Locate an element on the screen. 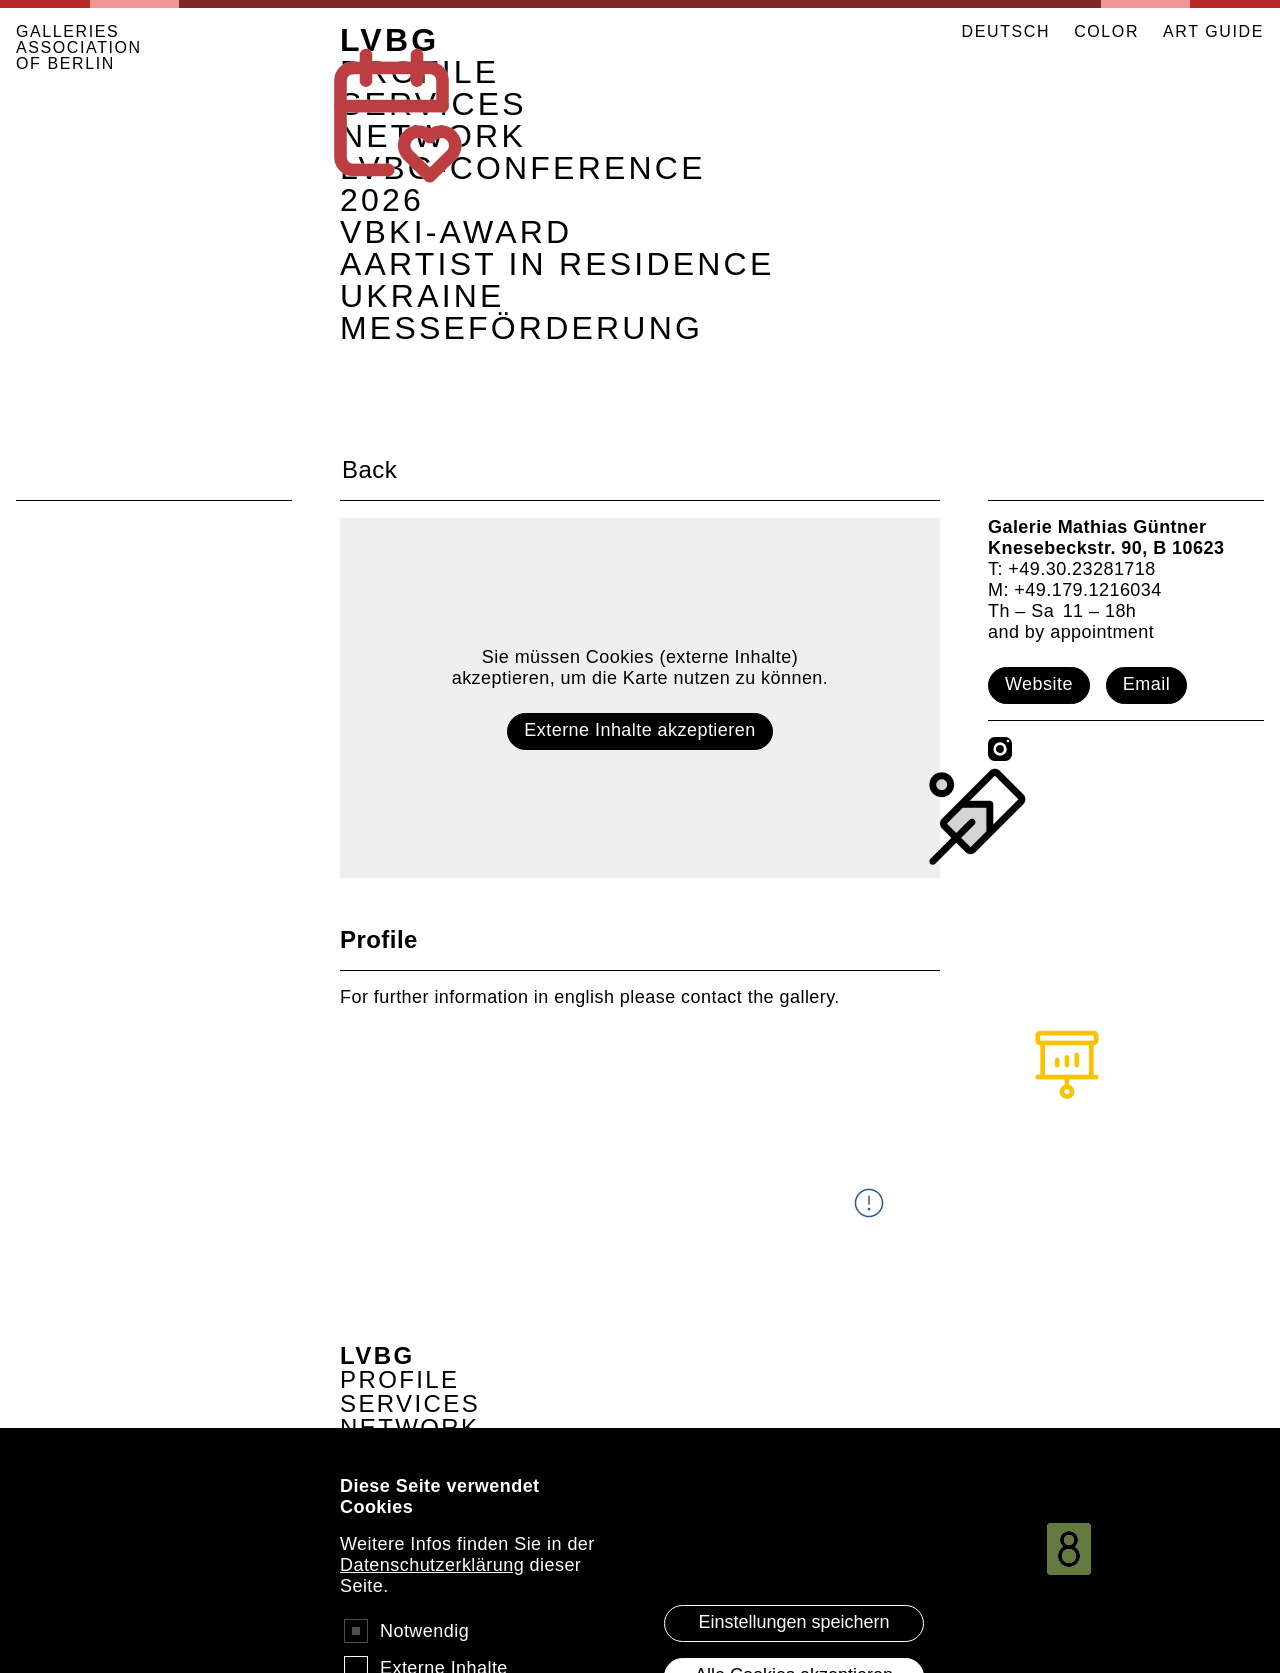  indicates a warning or caution state is located at coordinates (869, 1203).